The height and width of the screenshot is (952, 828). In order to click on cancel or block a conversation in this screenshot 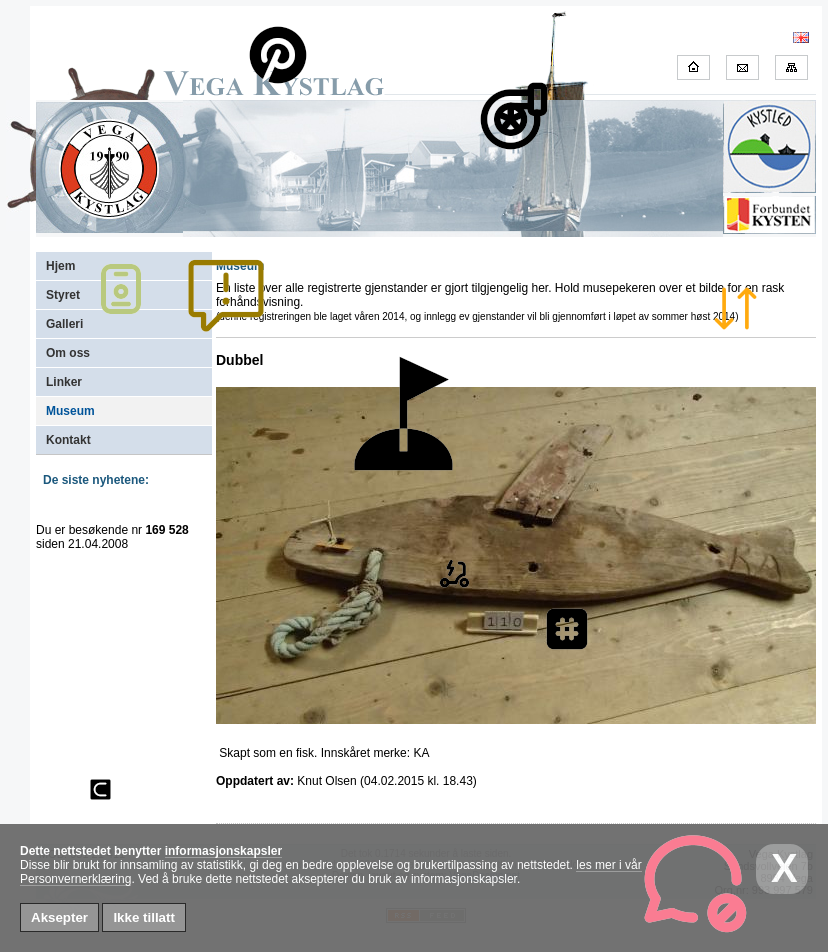, I will do `click(693, 879)`.